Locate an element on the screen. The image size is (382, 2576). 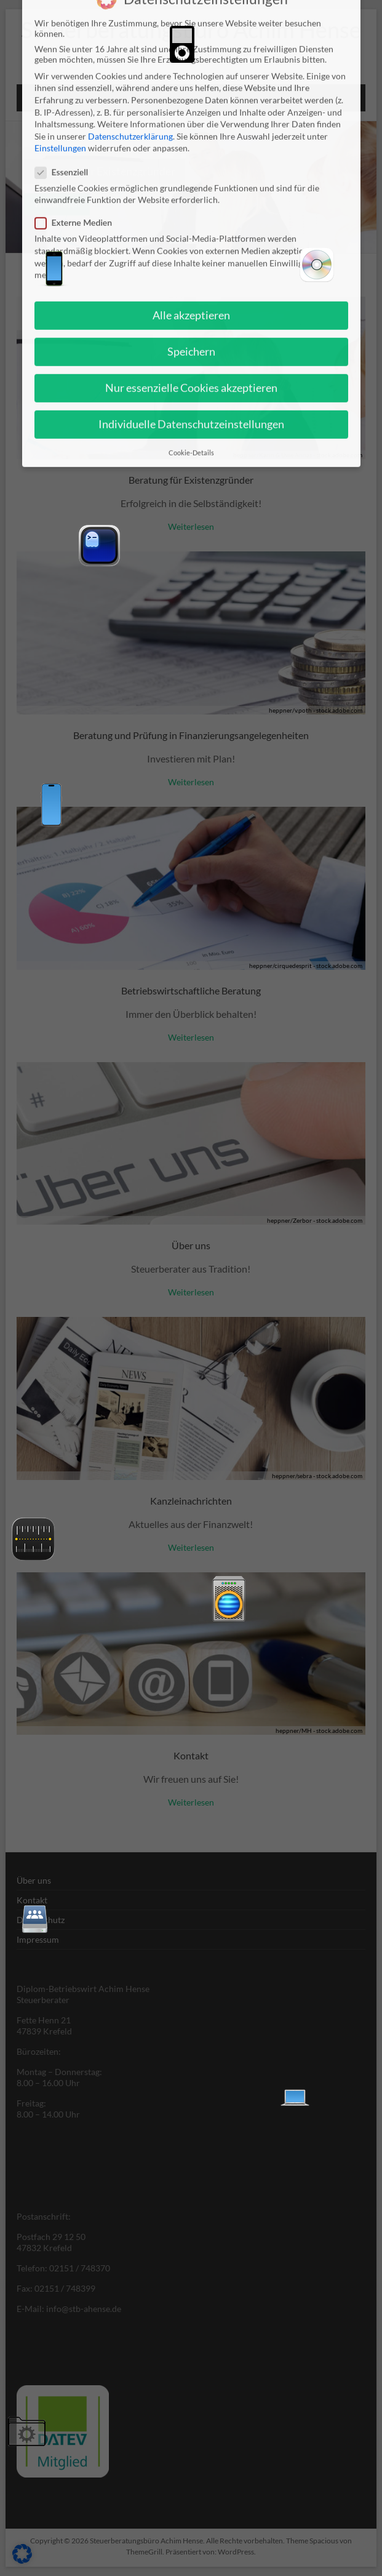
access smart folder with automated mail rules is located at coordinates (26, 2431).